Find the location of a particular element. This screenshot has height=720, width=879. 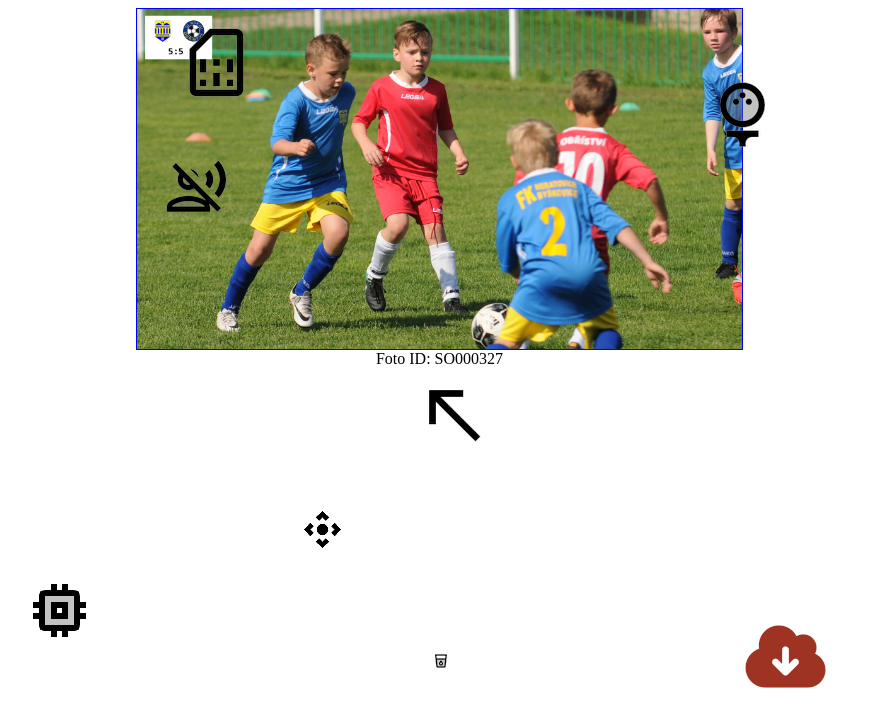

mute voice narration or screen reader is located at coordinates (196, 187).